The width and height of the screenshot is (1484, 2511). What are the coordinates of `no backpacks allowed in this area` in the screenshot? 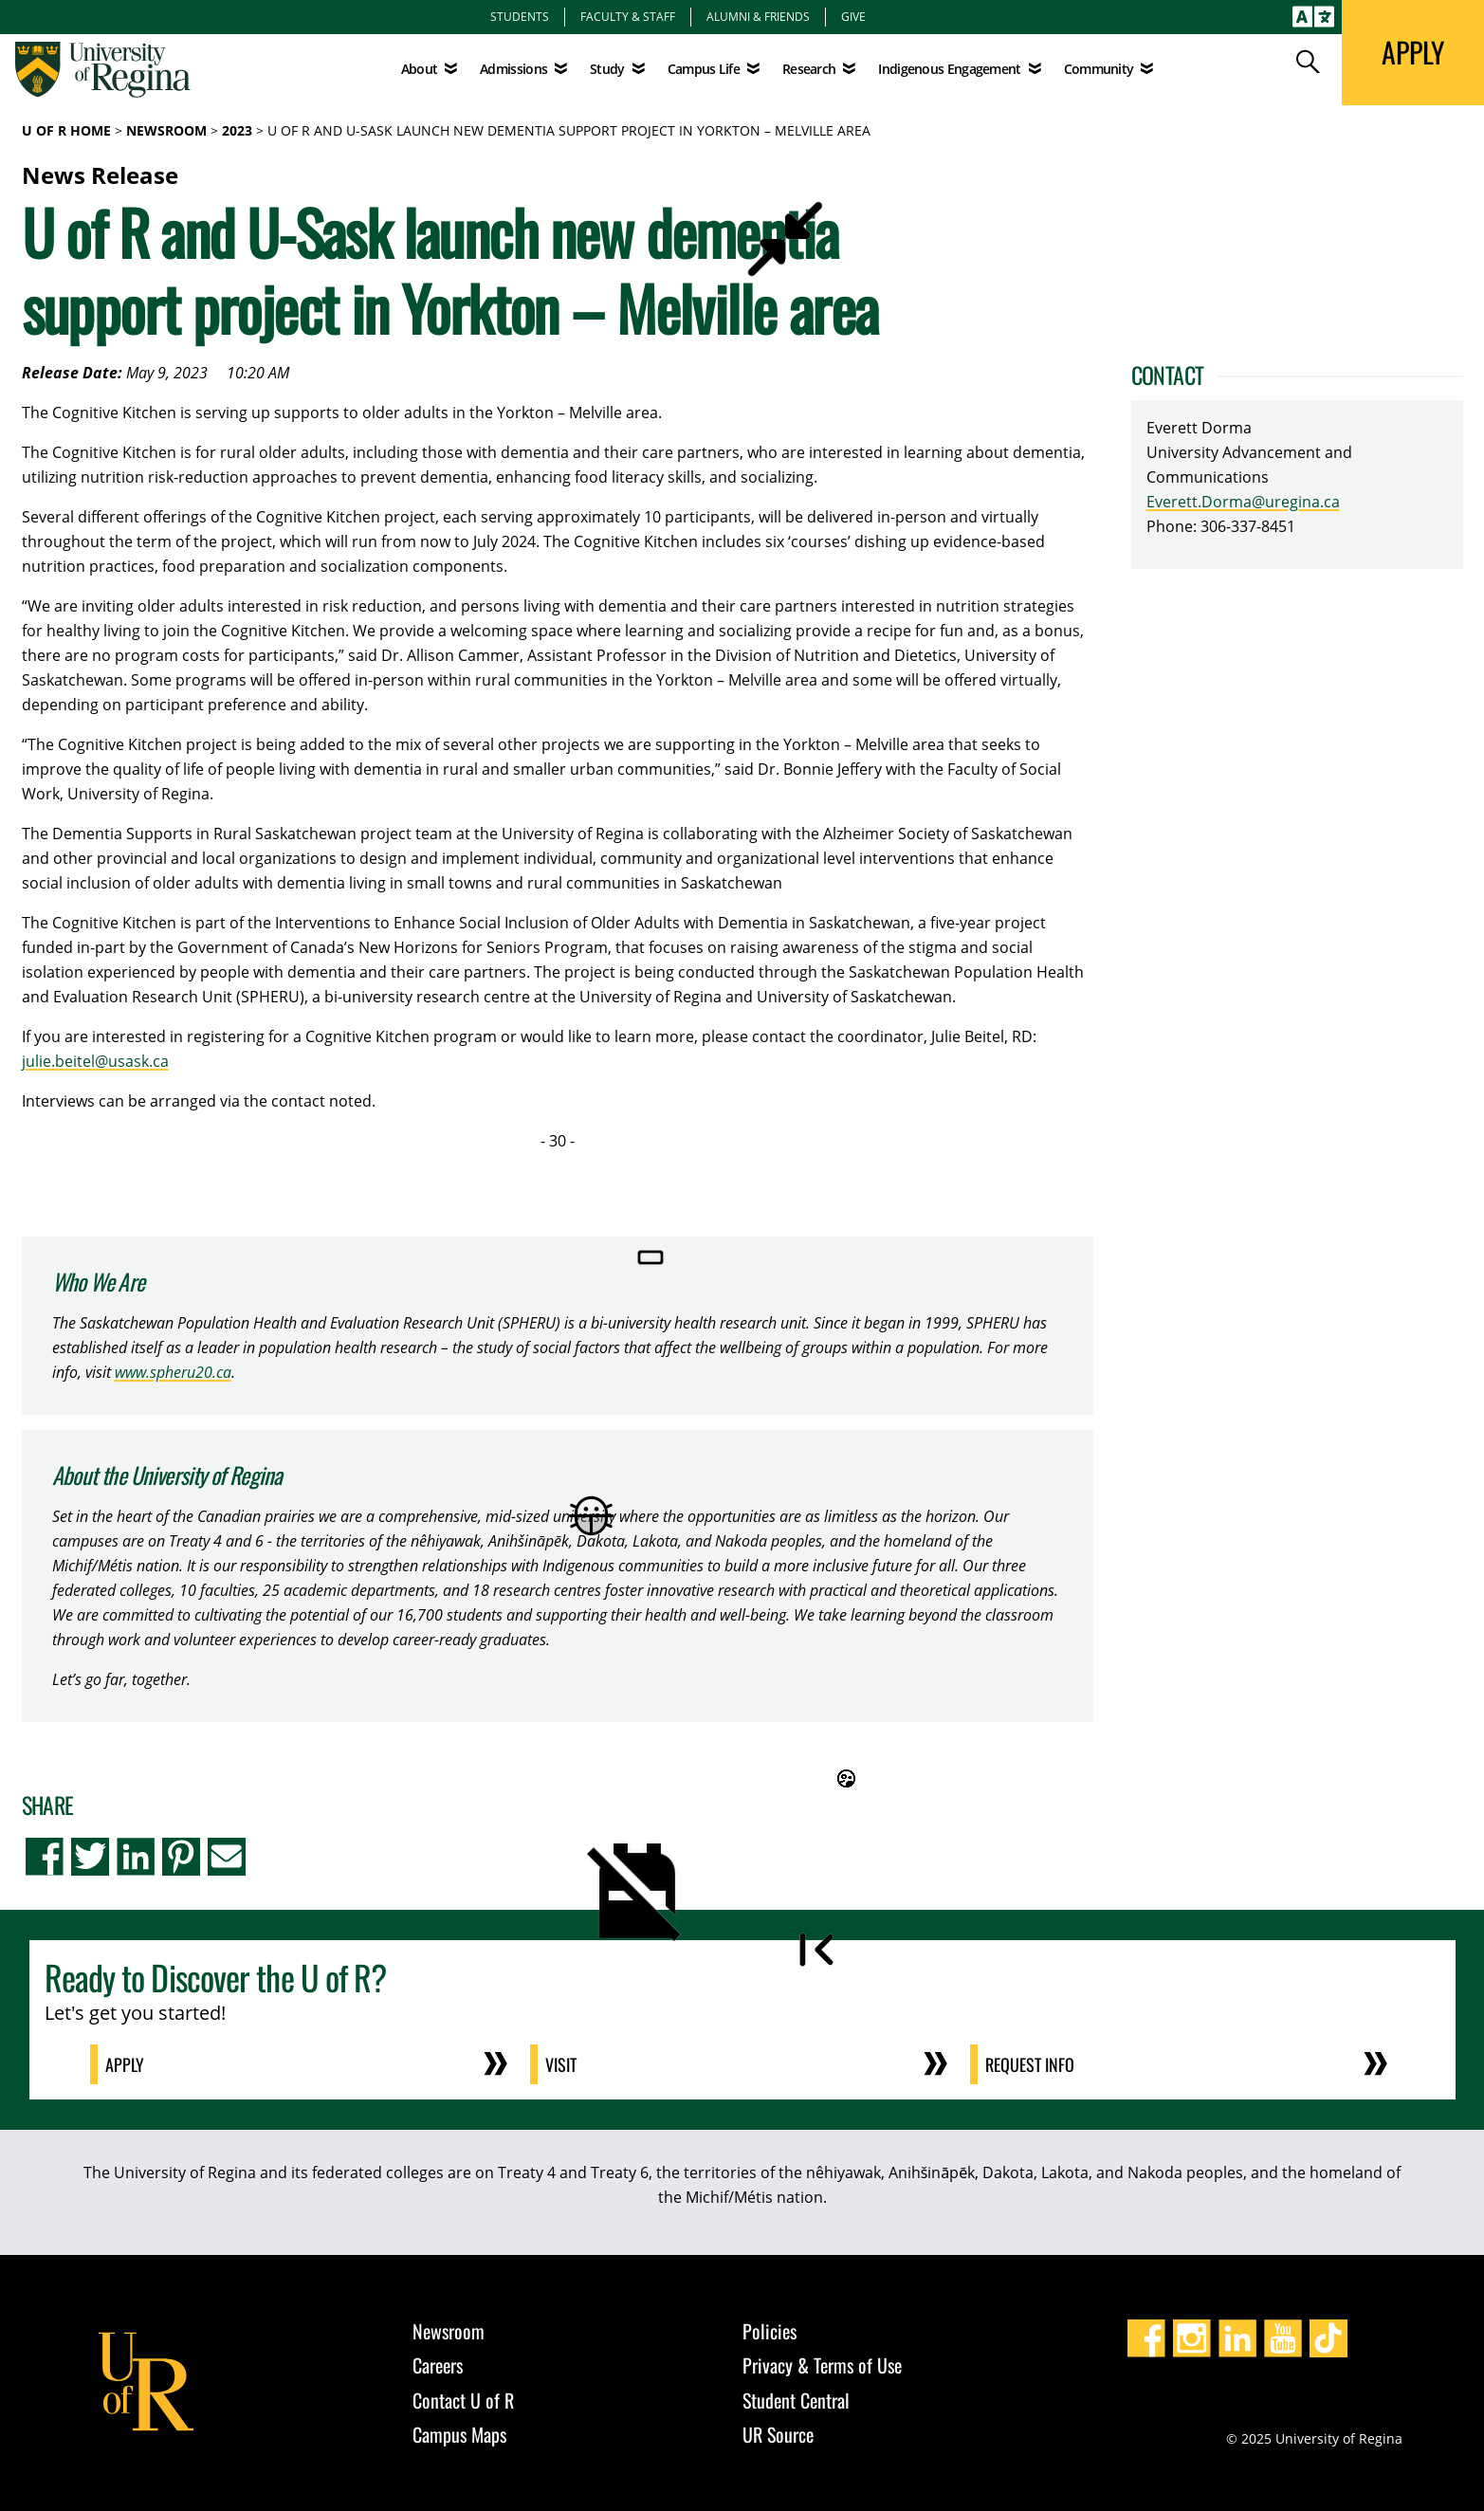 It's located at (637, 1891).